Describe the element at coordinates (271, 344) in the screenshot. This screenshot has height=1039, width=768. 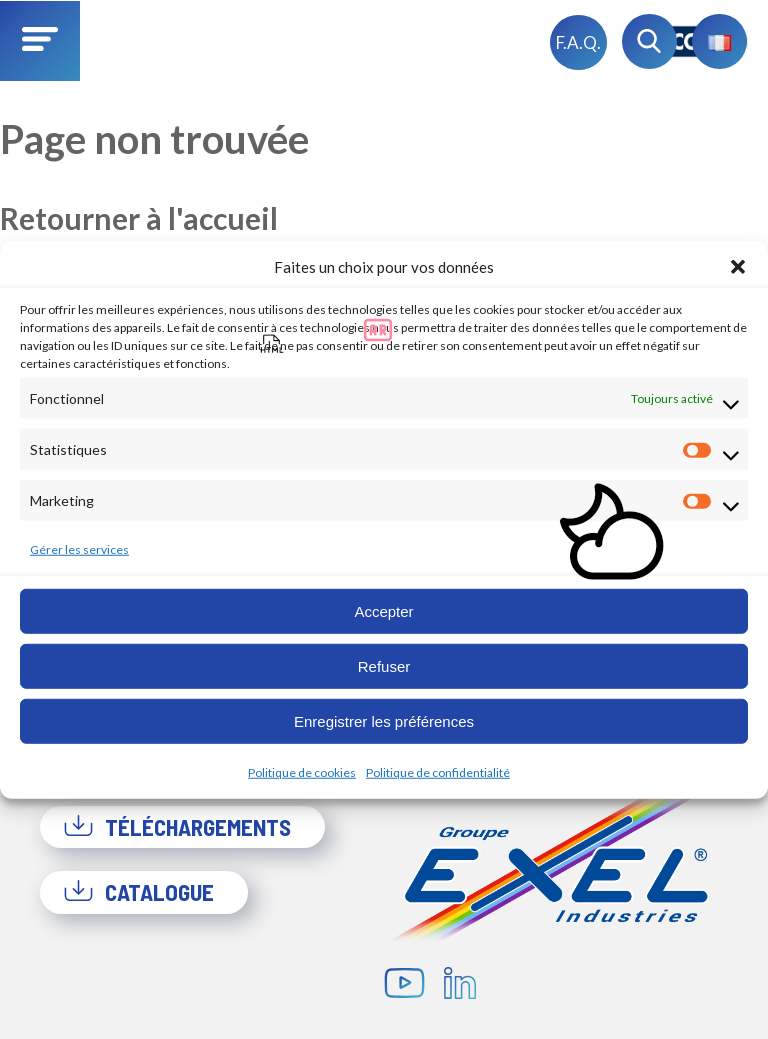
I see `view or open an HTML file` at that location.